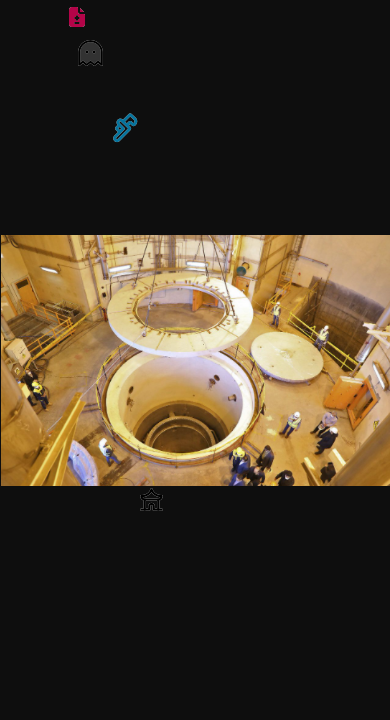 The image size is (390, 720). What do you see at coordinates (151, 499) in the screenshot?
I see `view pavilion or gazebo location` at bounding box center [151, 499].